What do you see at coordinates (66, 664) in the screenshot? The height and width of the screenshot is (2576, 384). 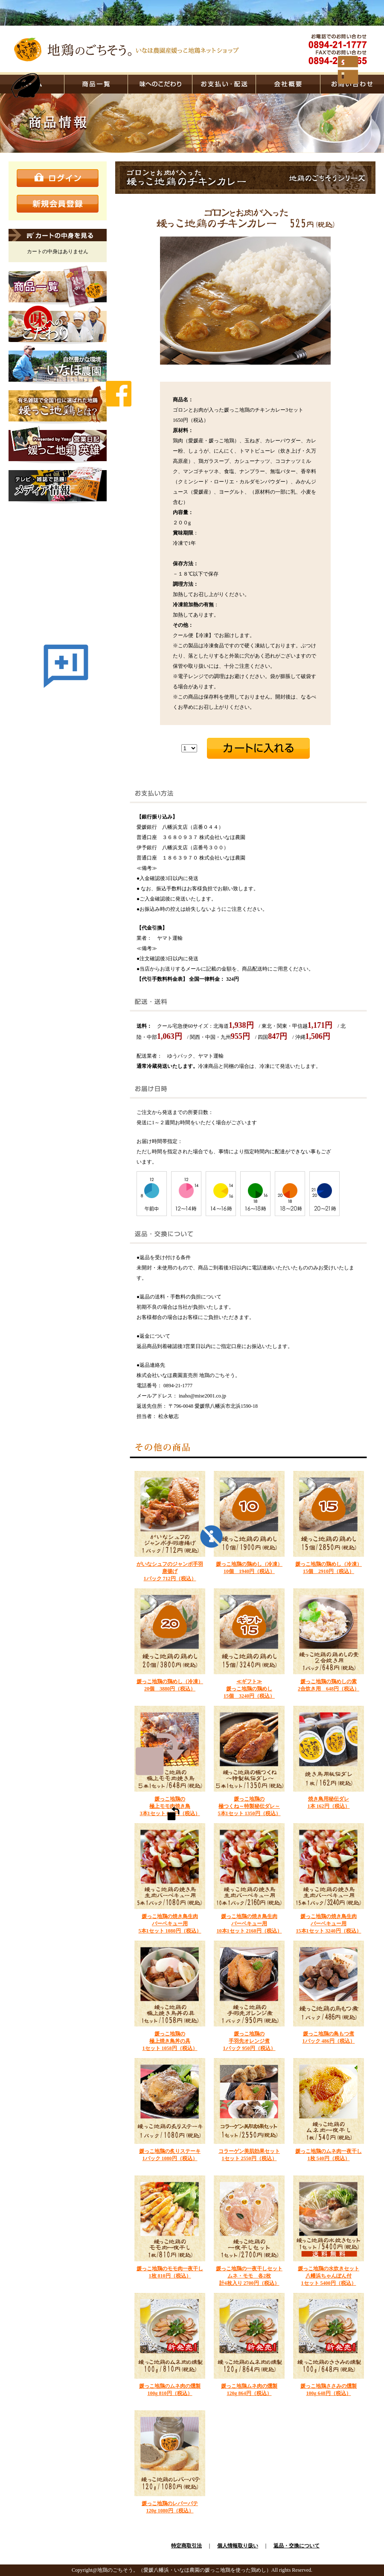 I see `add a follow-up message to a conversation` at bounding box center [66, 664].